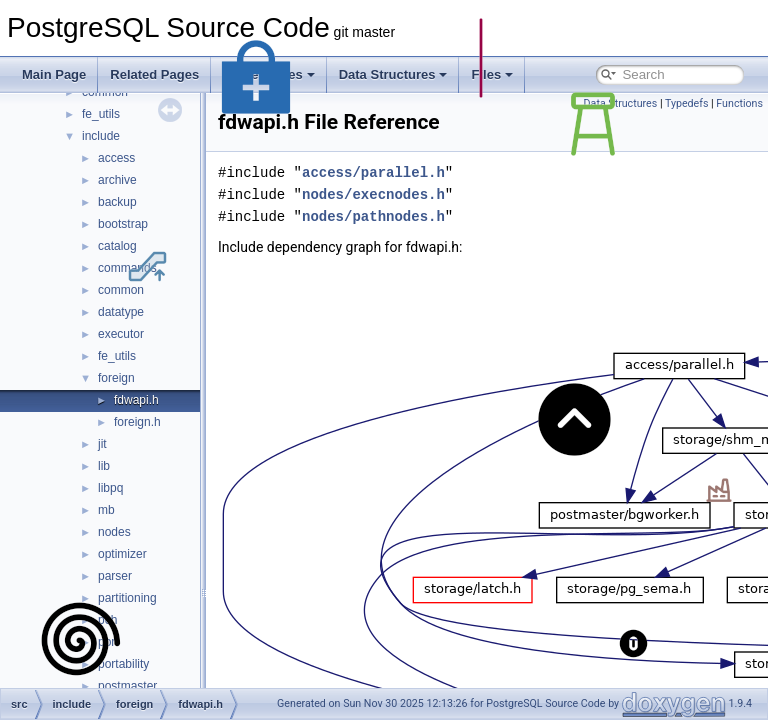 This screenshot has height=720, width=768. I want to click on view manufacturing or production settings, so click(719, 491).